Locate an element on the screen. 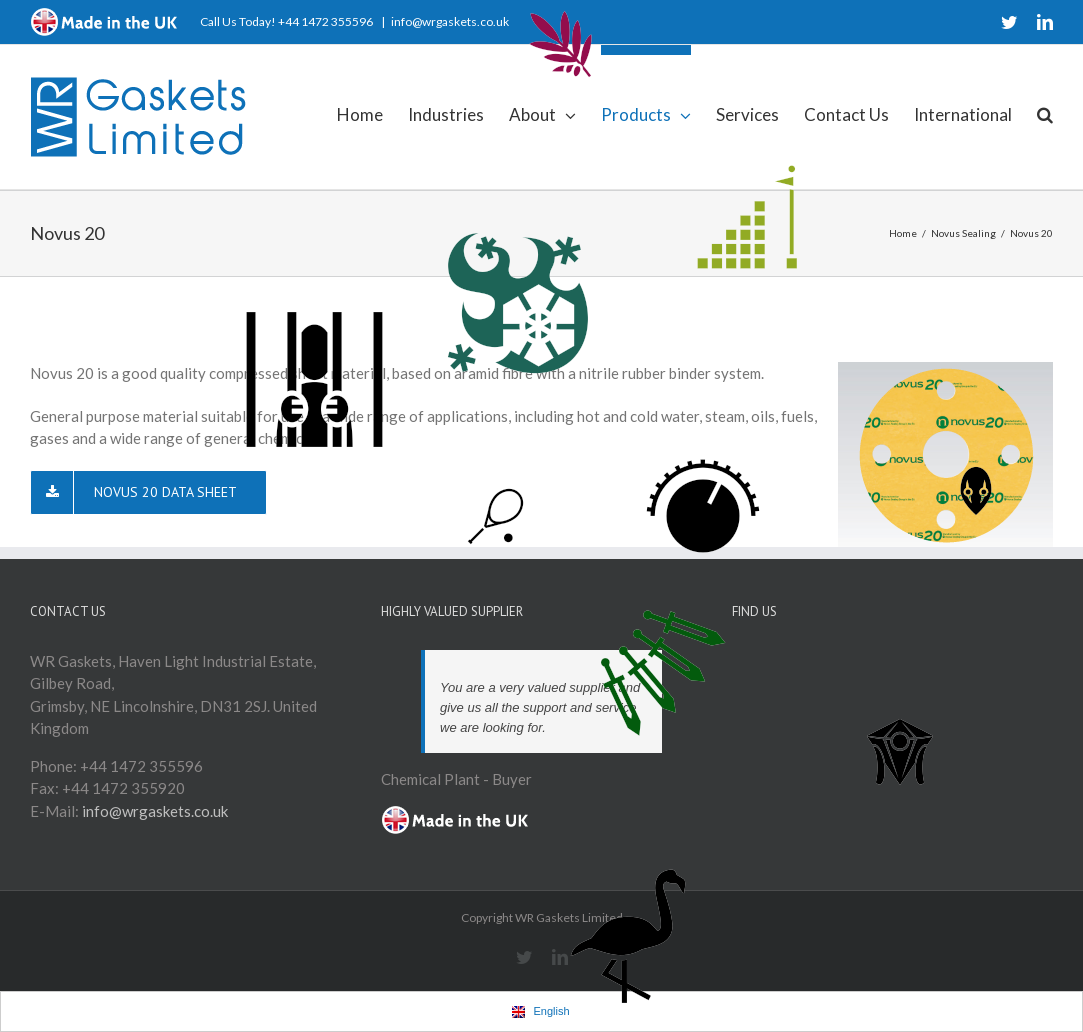 Image resolution: width=1083 pixels, height=1032 pixels. select architect or builder character class is located at coordinates (976, 491).